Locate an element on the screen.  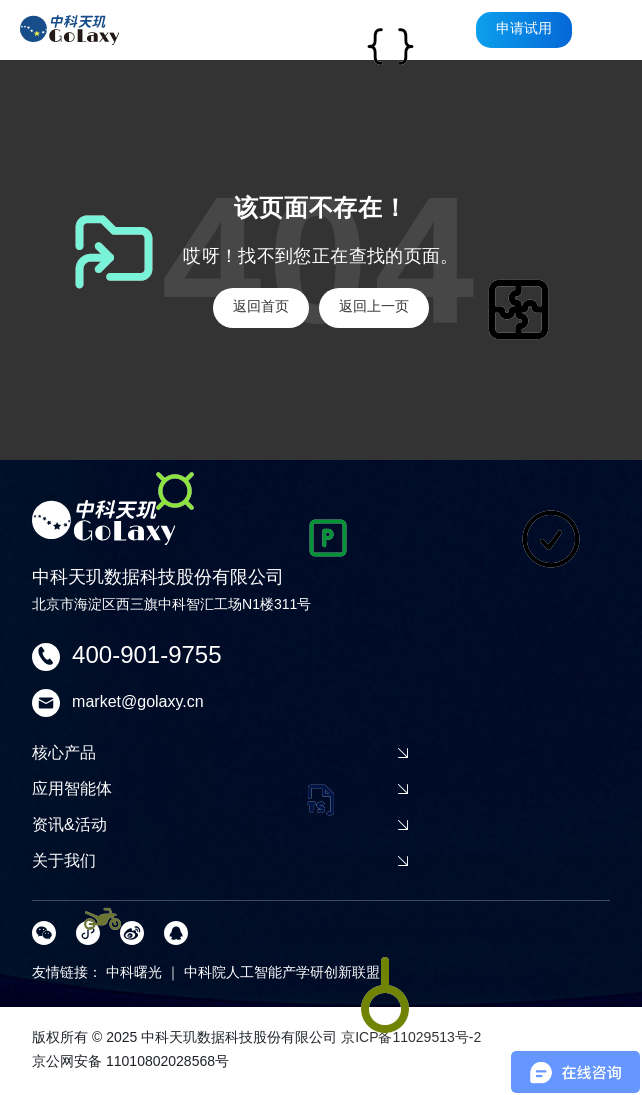
view currency or monetary settings is located at coordinates (175, 491).